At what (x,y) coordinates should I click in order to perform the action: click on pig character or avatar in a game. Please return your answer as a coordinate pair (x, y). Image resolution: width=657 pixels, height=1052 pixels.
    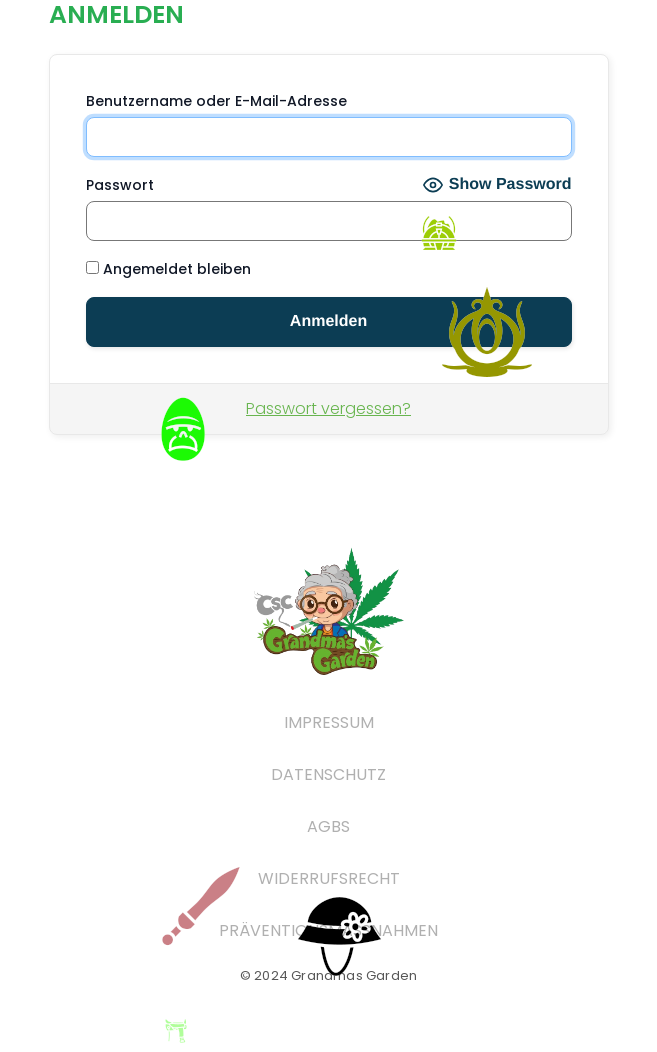
    Looking at the image, I should click on (184, 429).